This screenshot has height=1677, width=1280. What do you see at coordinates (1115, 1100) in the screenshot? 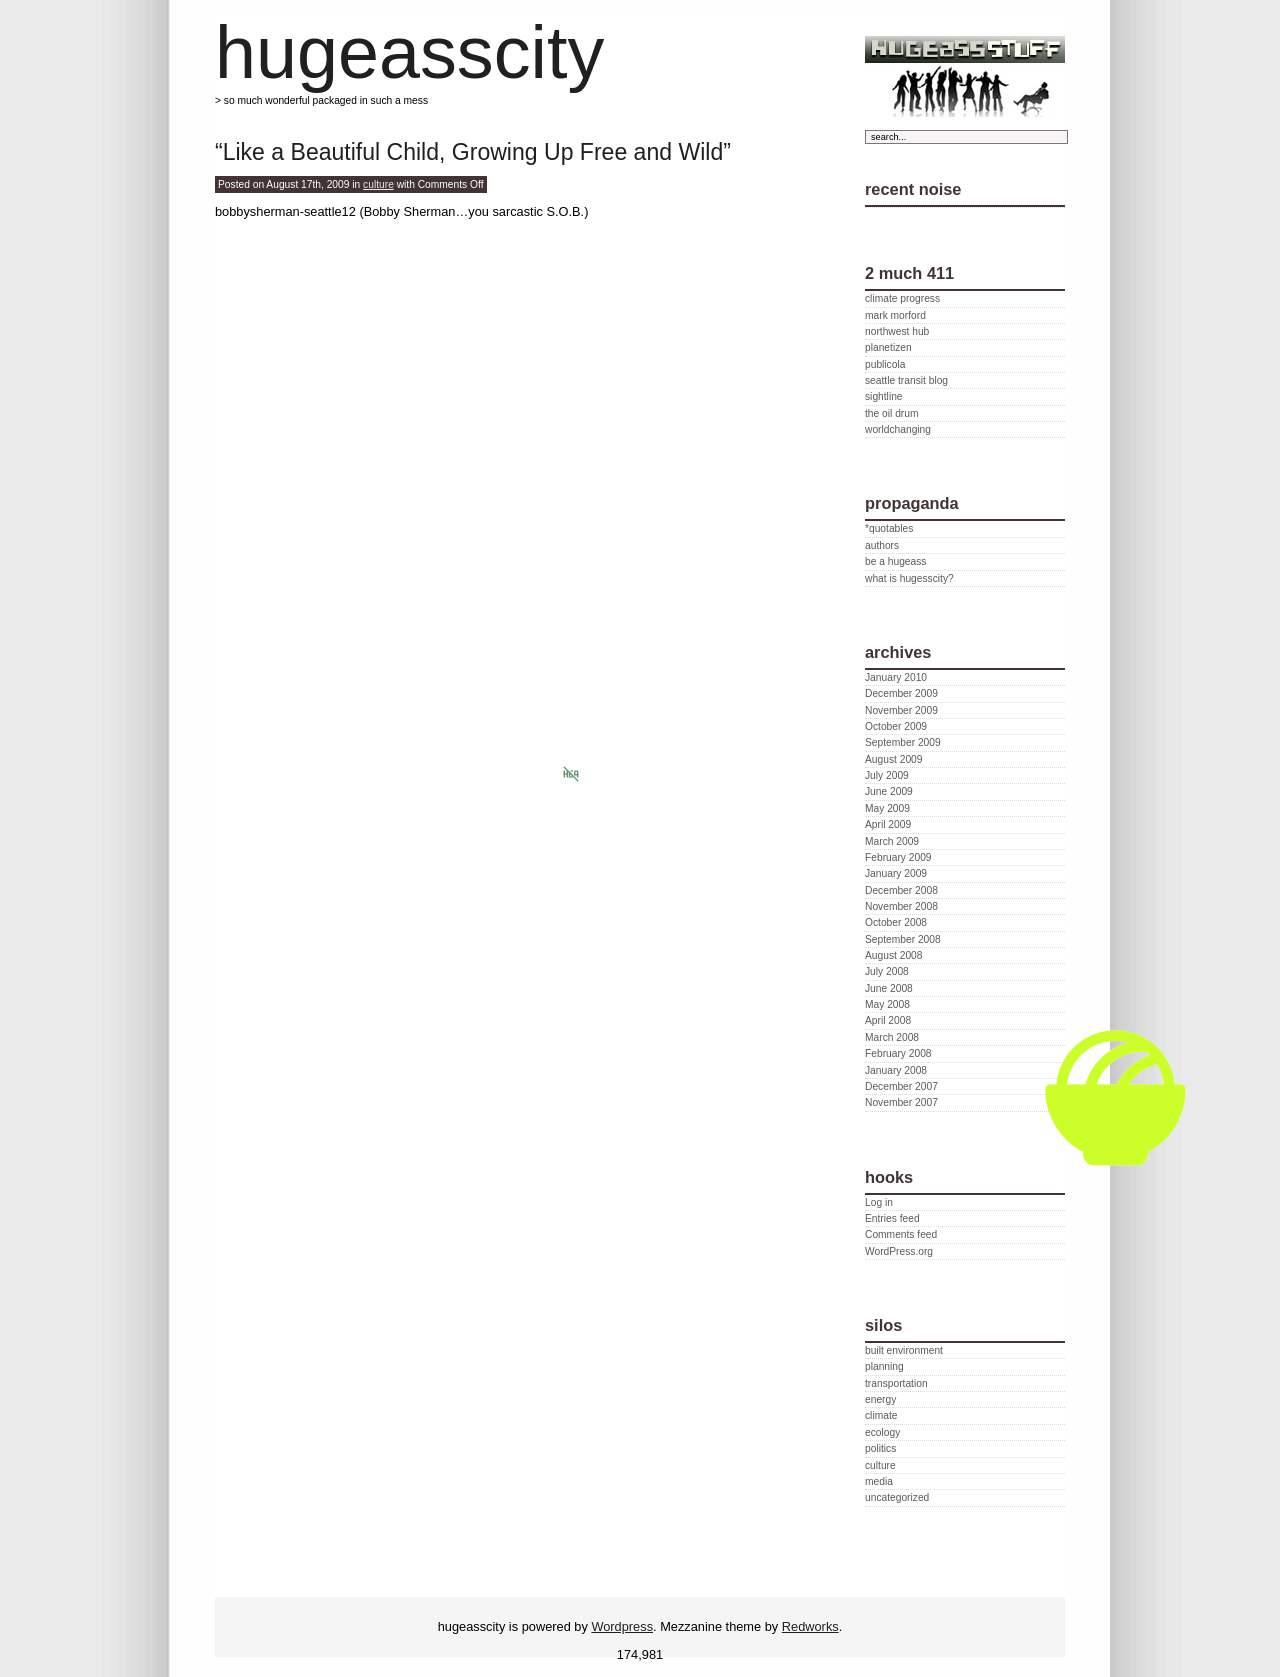
I see `view food or meal options` at bounding box center [1115, 1100].